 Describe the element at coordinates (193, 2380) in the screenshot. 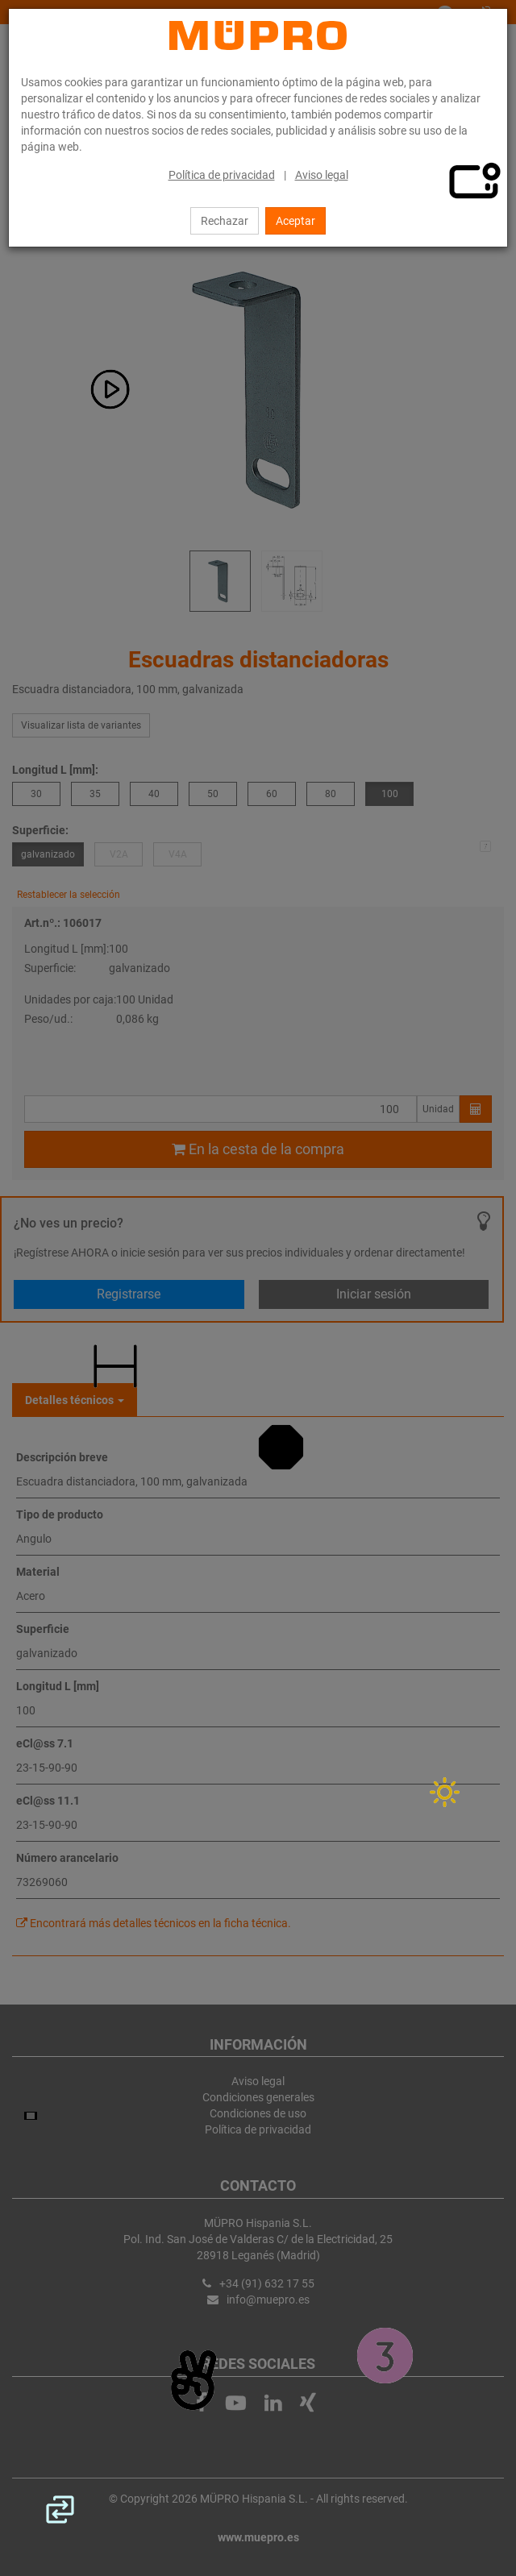

I see `send a peace sign reaction` at that location.